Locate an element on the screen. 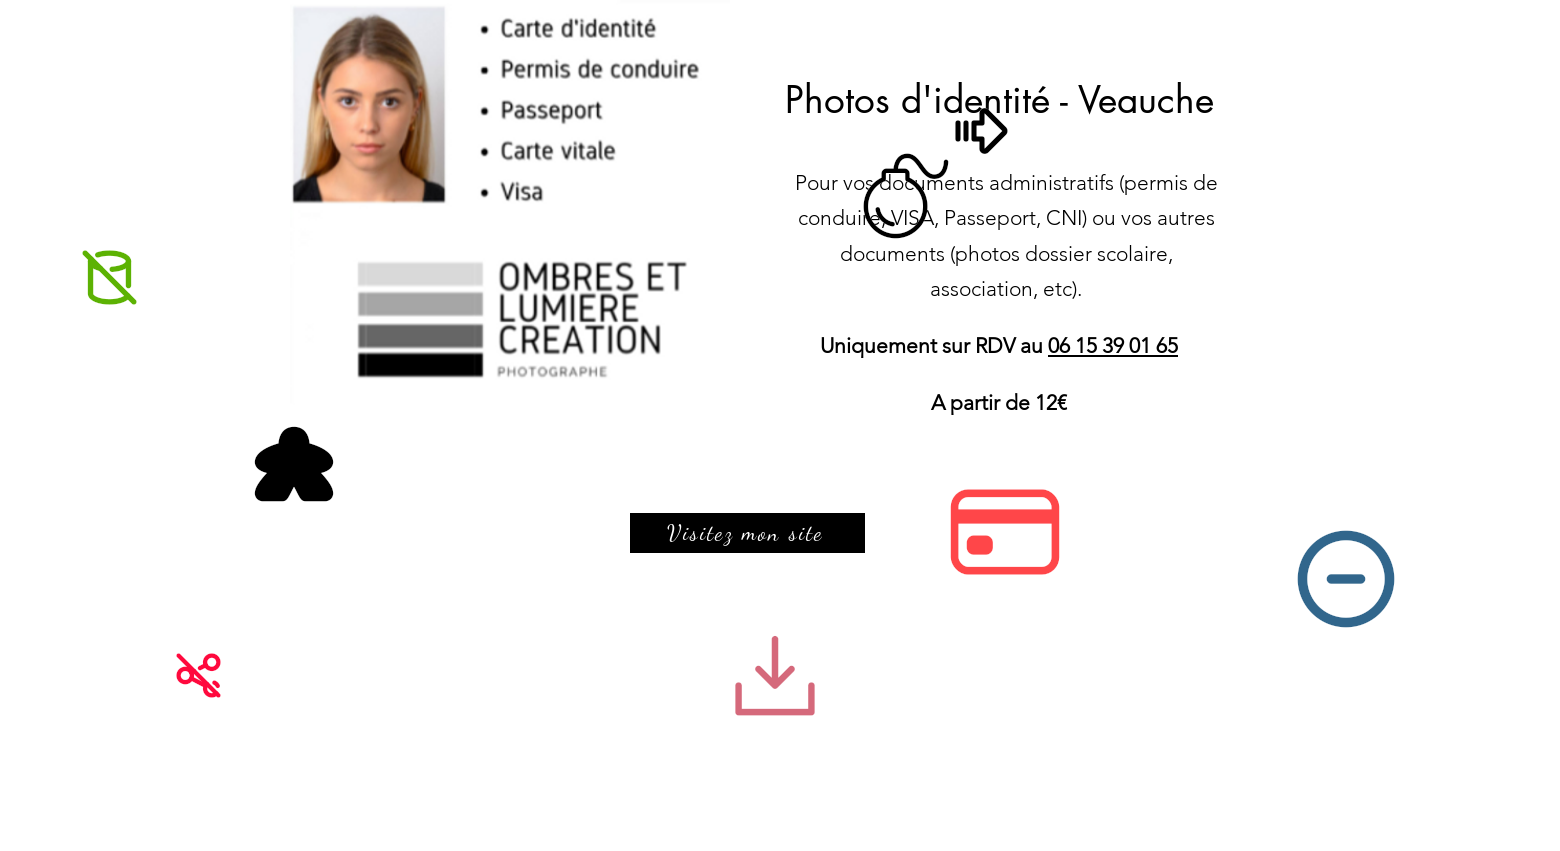 This screenshot has width=1560, height=851. download a file or document is located at coordinates (775, 679).